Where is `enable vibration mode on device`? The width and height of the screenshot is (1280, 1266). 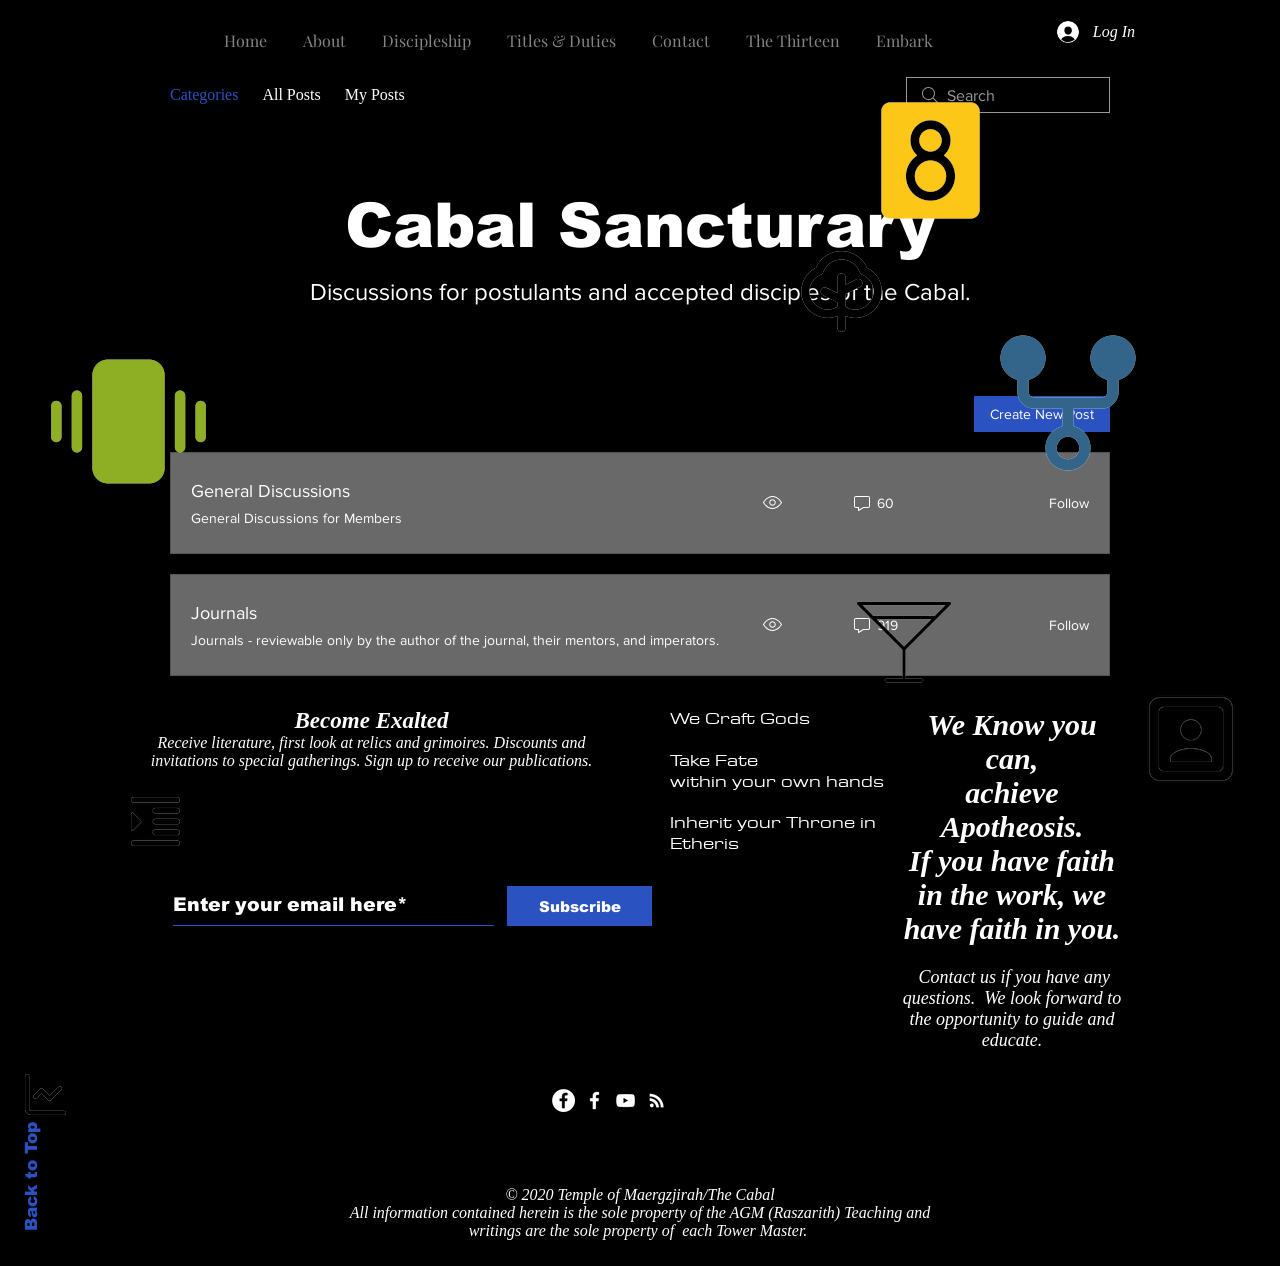 enable vibration mode on device is located at coordinates (128, 421).